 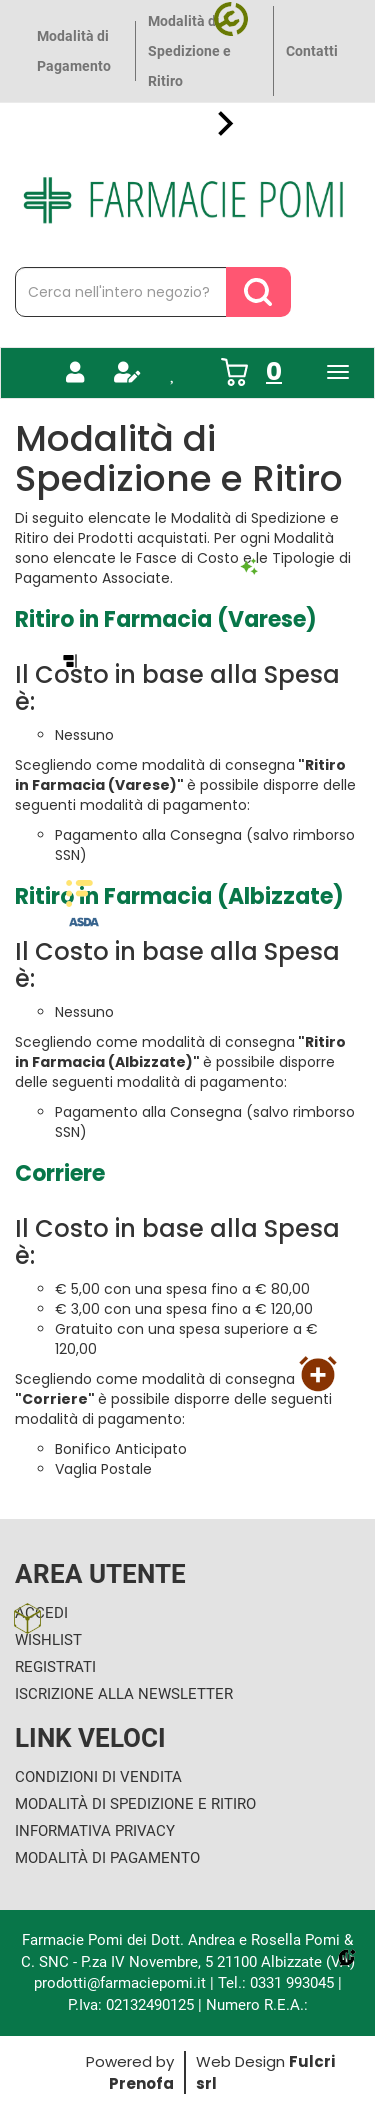 I want to click on align selected items to the right edge, so click(x=70, y=661).